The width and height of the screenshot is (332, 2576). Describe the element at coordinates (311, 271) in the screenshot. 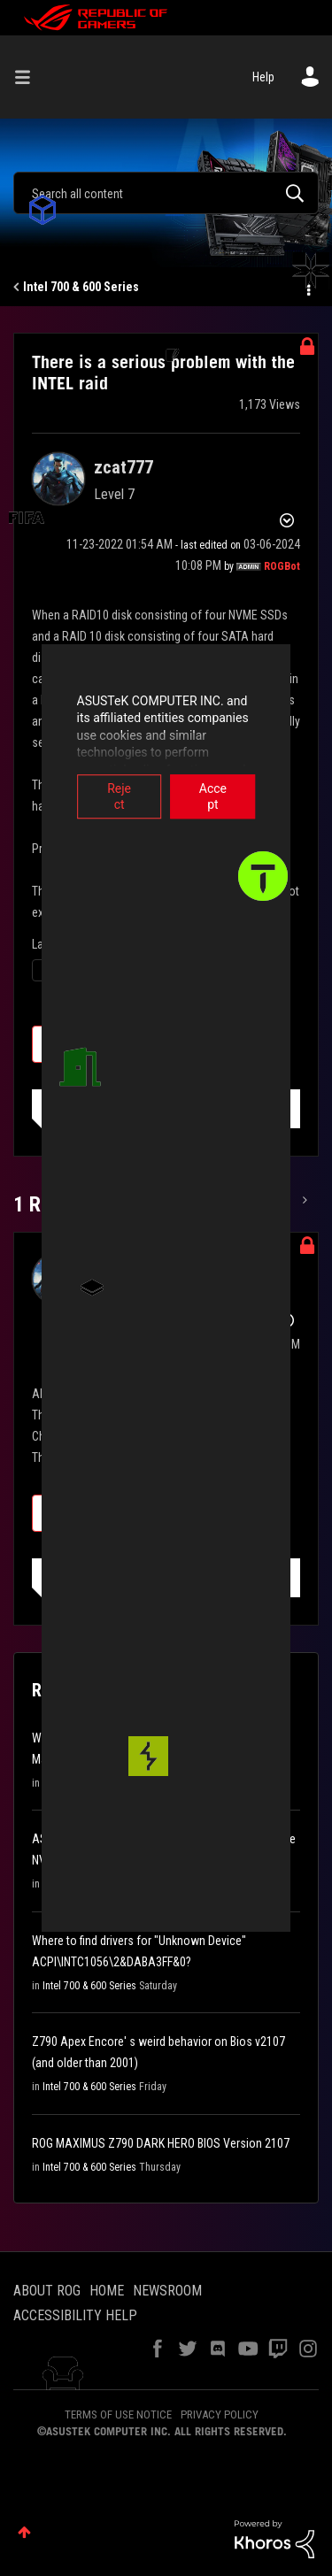

I see `open Code::Blocks IDE` at that location.